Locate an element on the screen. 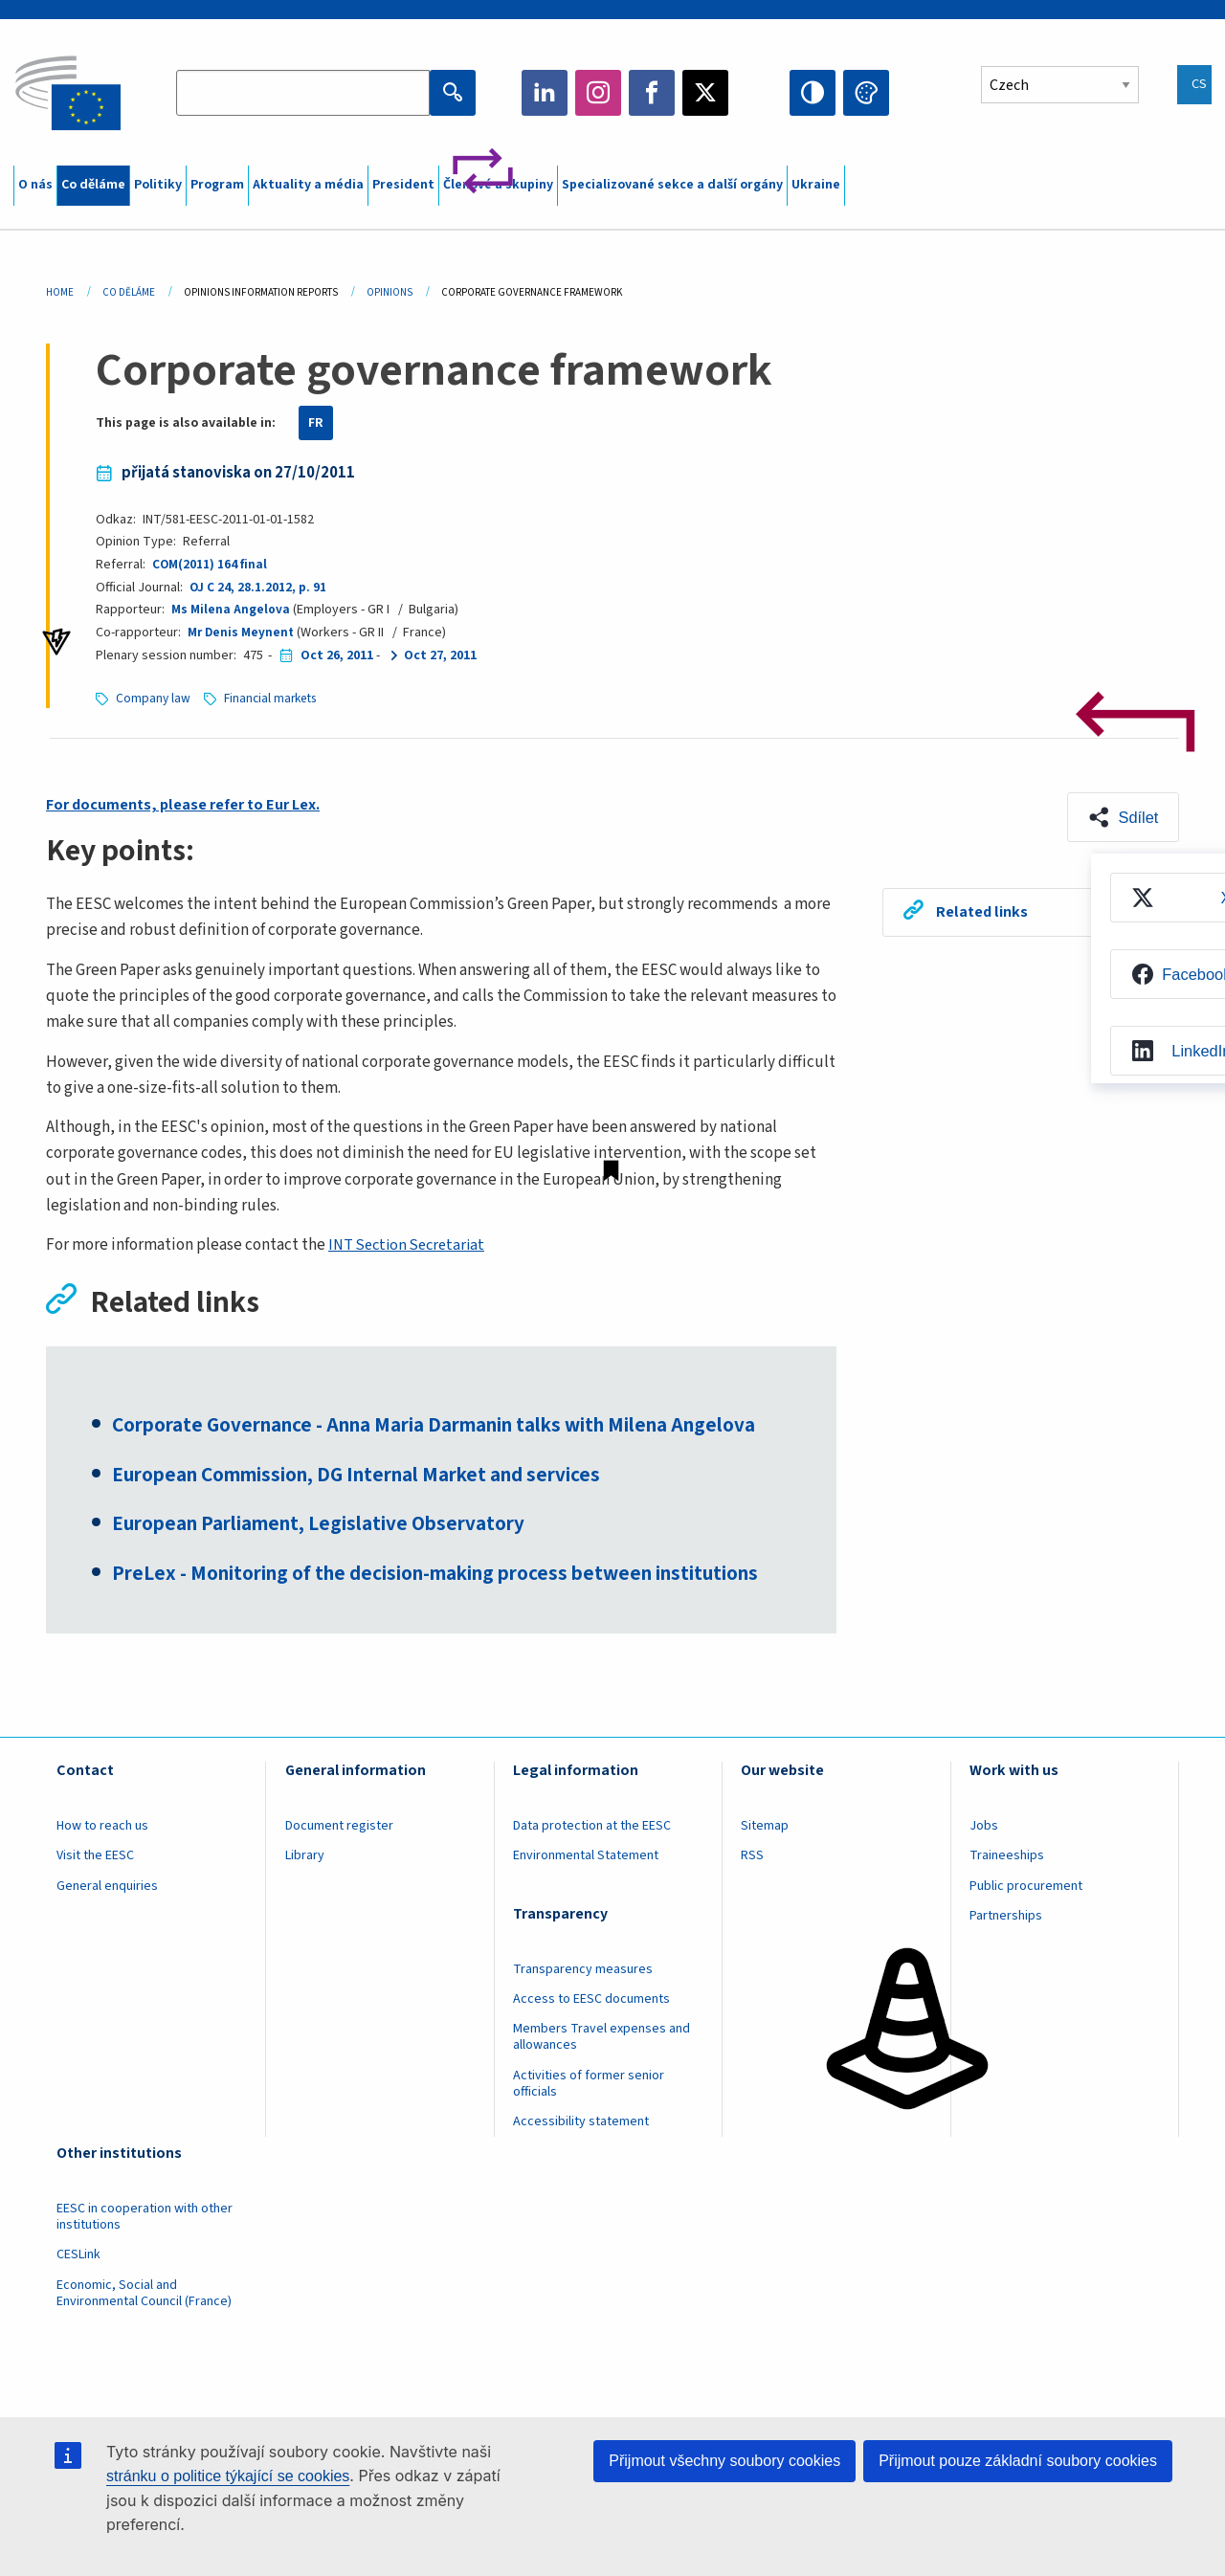 This screenshot has width=1225, height=2576. go back to previous screen is located at coordinates (1136, 722).